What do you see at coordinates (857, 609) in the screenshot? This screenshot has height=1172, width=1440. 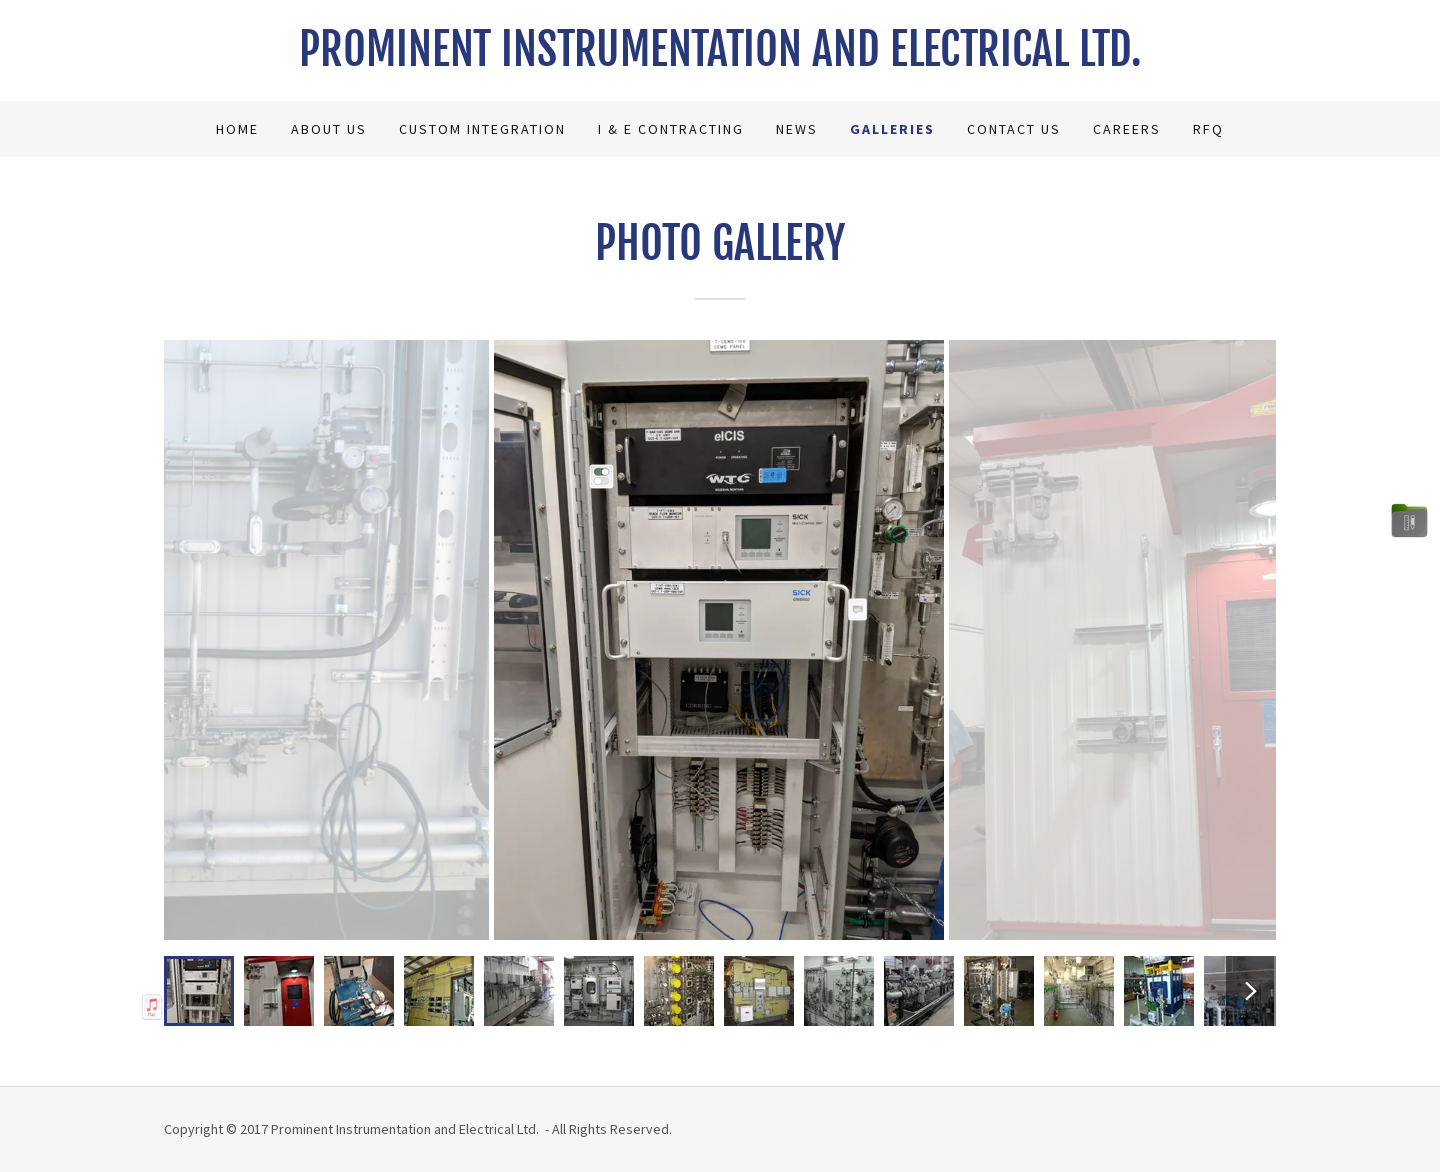 I see `subrip subtitle file (.srt)` at bounding box center [857, 609].